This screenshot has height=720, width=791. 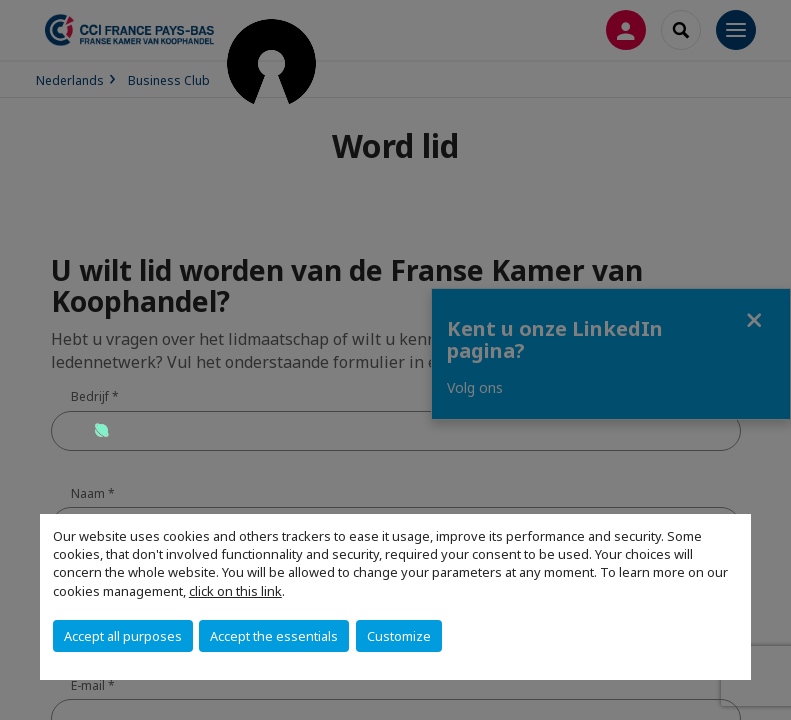 I want to click on indicates open-source software or project, so click(x=271, y=63).